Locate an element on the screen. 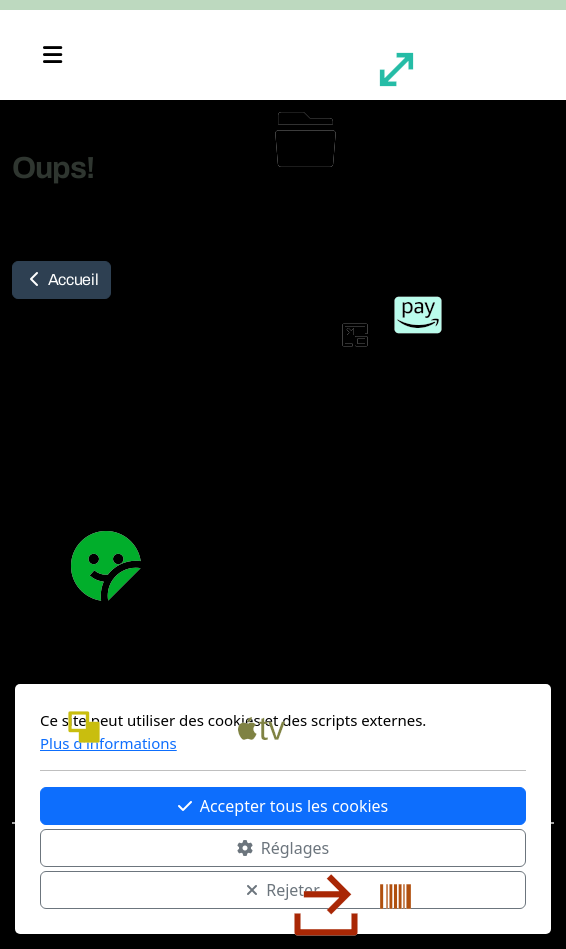 This screenshot has width=566, height=949. expand content to full screen is located at coordinates (396, 69).